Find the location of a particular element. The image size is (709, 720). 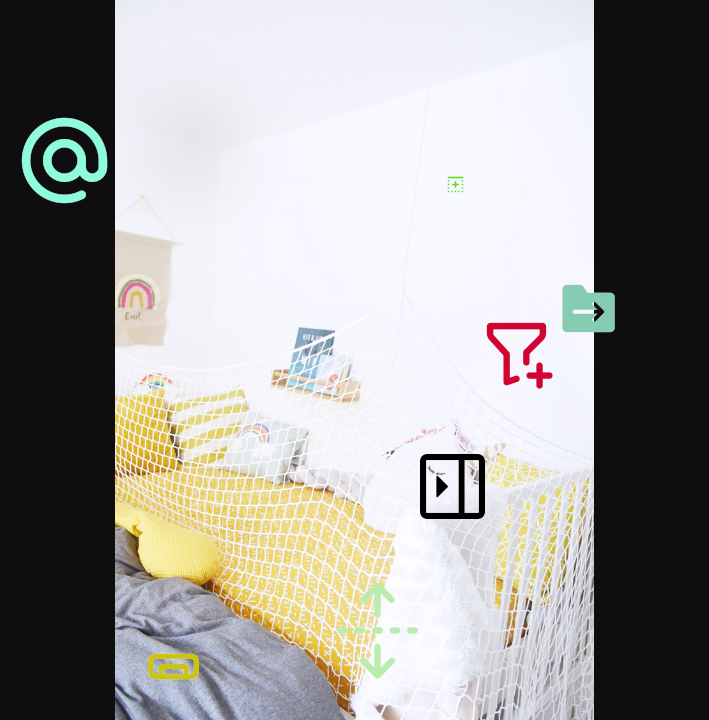

add a top border to selected element is located at coordinates (455, 184).